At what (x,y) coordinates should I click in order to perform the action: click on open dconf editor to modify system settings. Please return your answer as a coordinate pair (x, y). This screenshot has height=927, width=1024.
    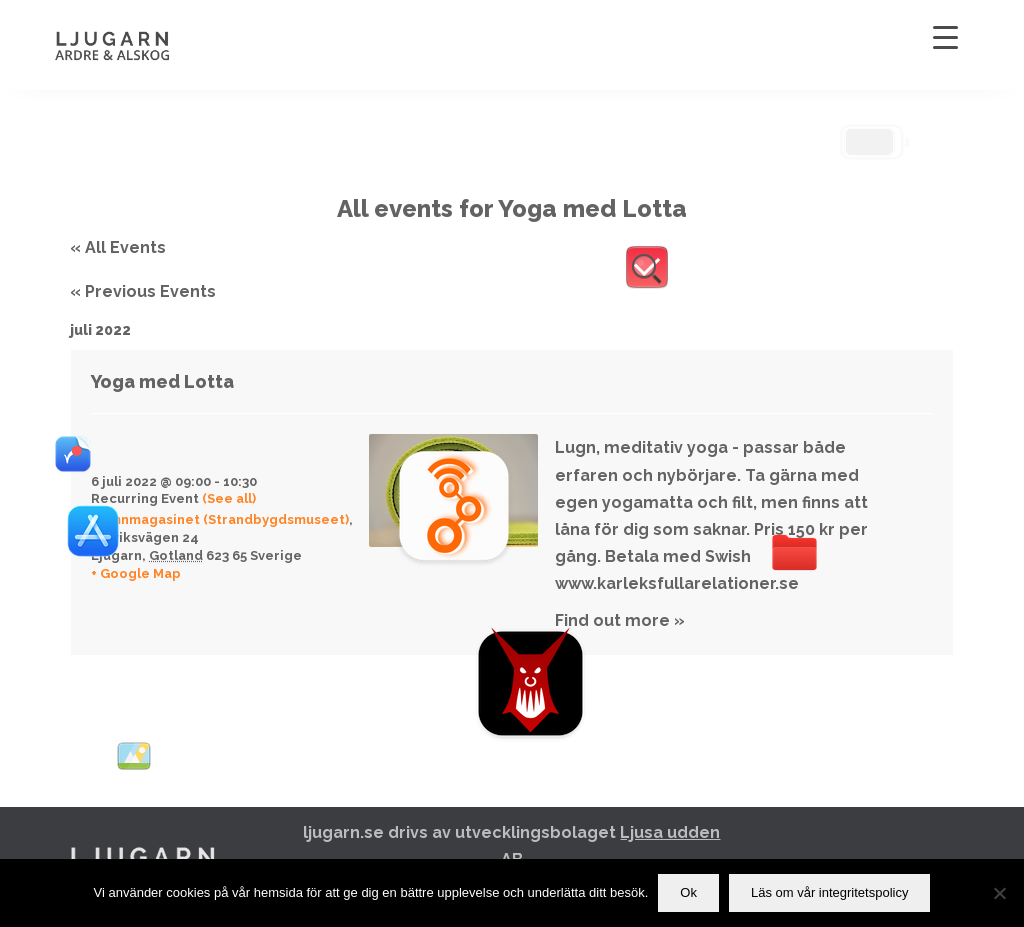
    Looking at the image, I should click on (647, 267).